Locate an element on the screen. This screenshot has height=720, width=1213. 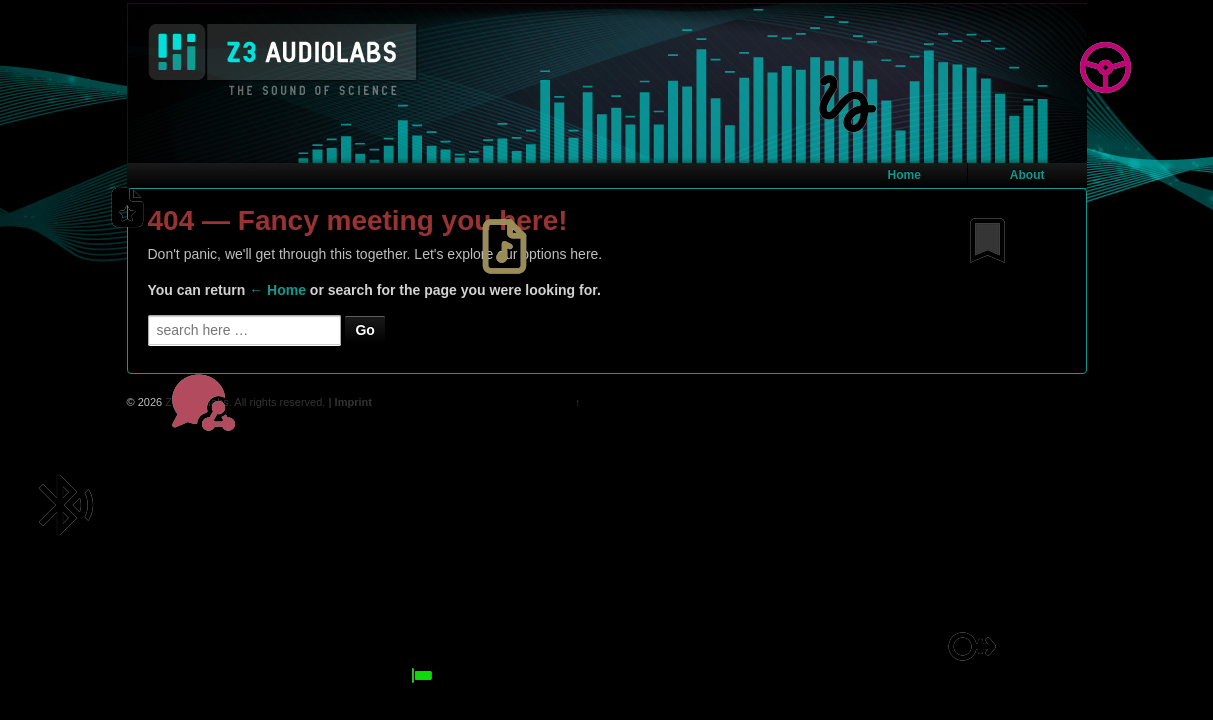
open an audio or music file is located at coordinates (504, 246).